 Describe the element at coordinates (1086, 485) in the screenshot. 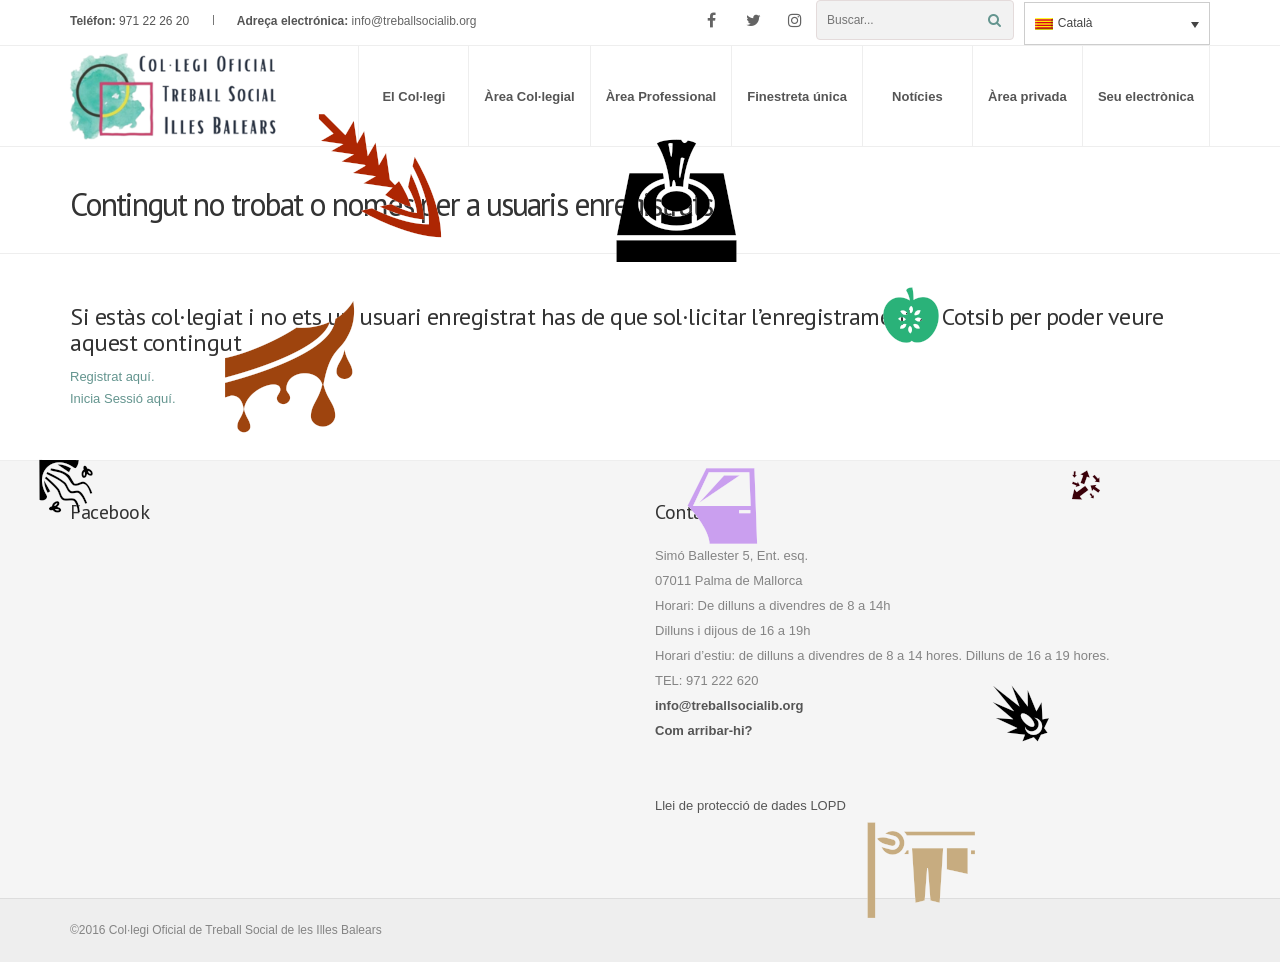

I see `indicates confusion or multiple directions` at that location.